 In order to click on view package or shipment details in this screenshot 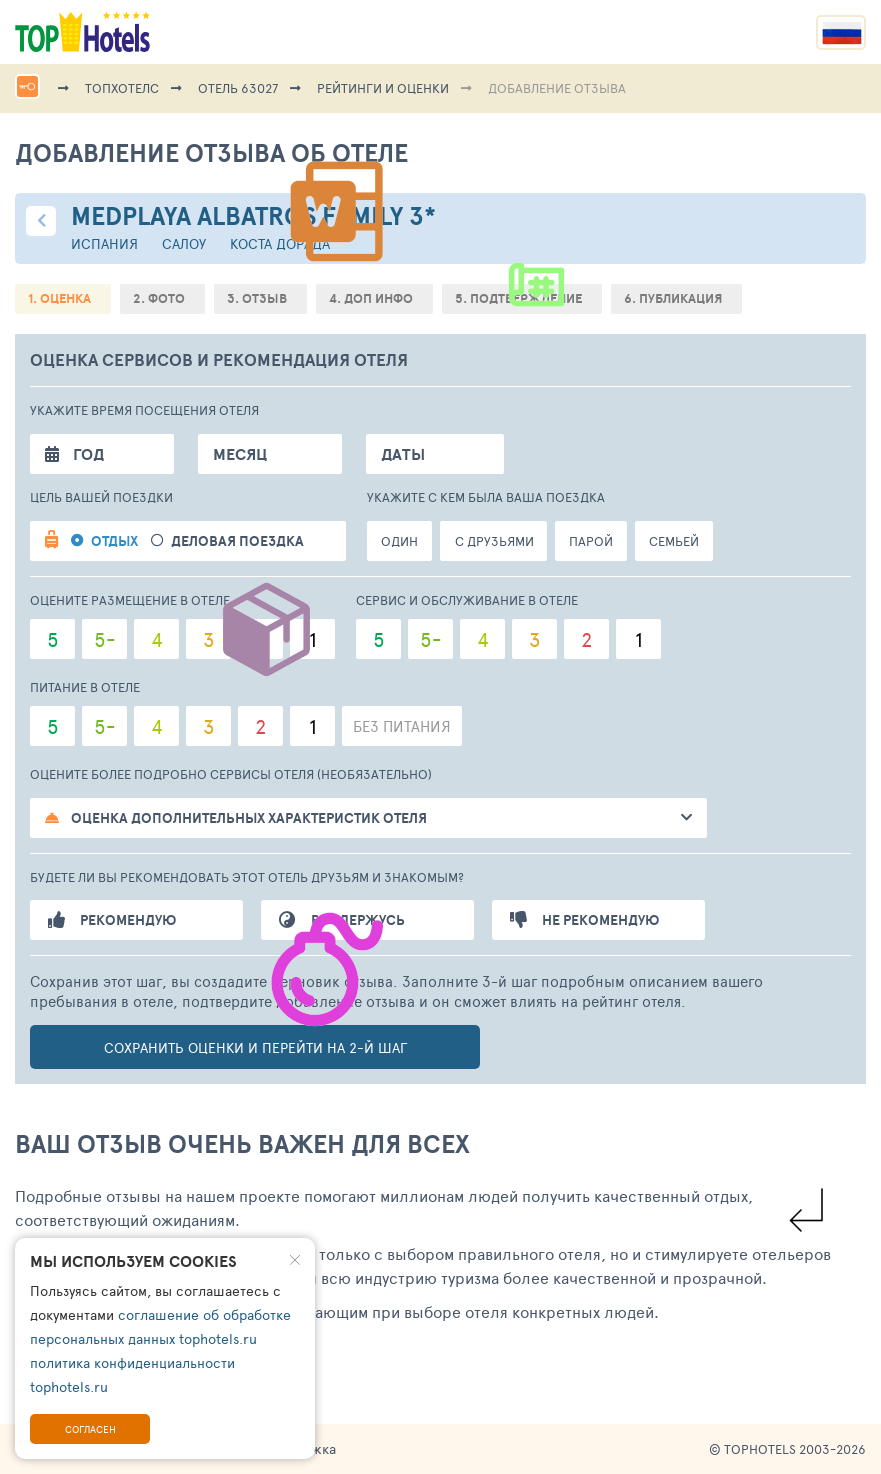, I will do `click(266, 629)`.